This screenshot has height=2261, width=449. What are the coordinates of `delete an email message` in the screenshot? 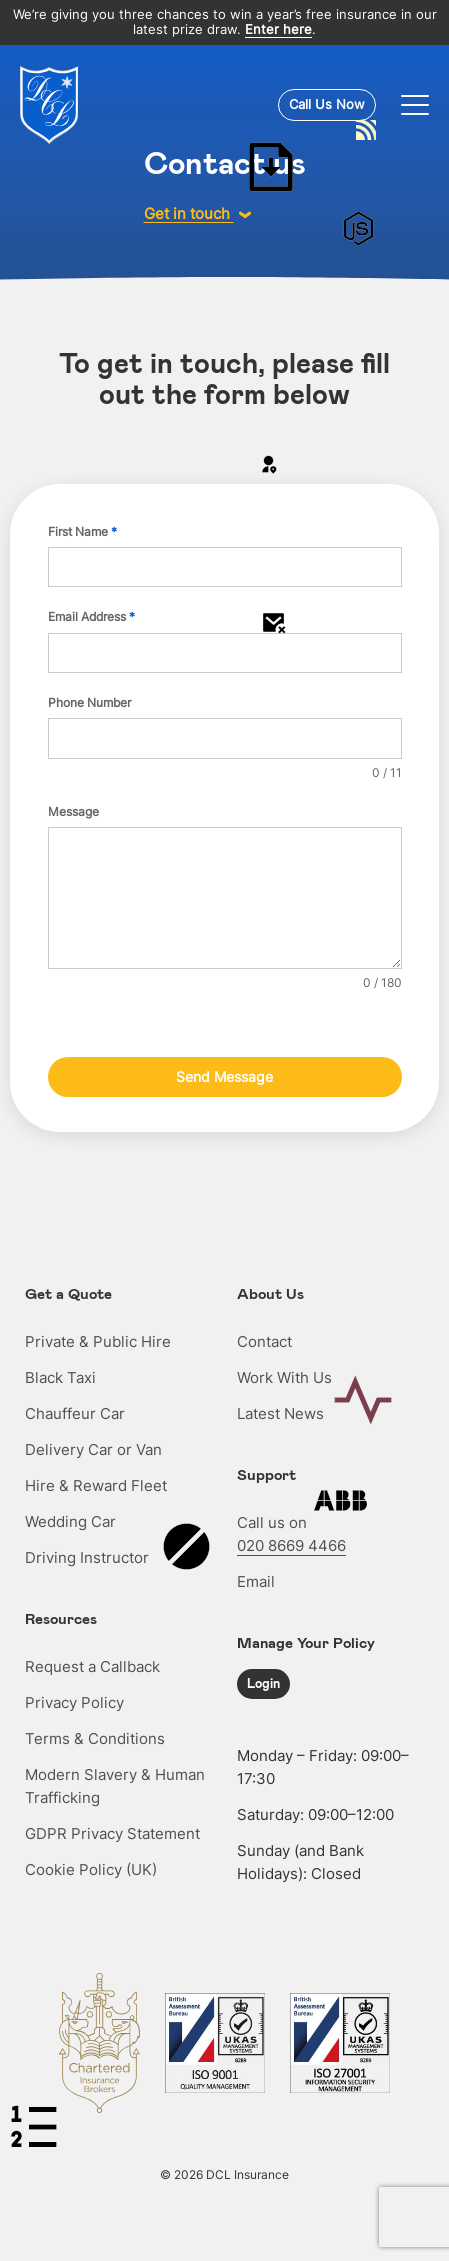 It's located at (273, 622).